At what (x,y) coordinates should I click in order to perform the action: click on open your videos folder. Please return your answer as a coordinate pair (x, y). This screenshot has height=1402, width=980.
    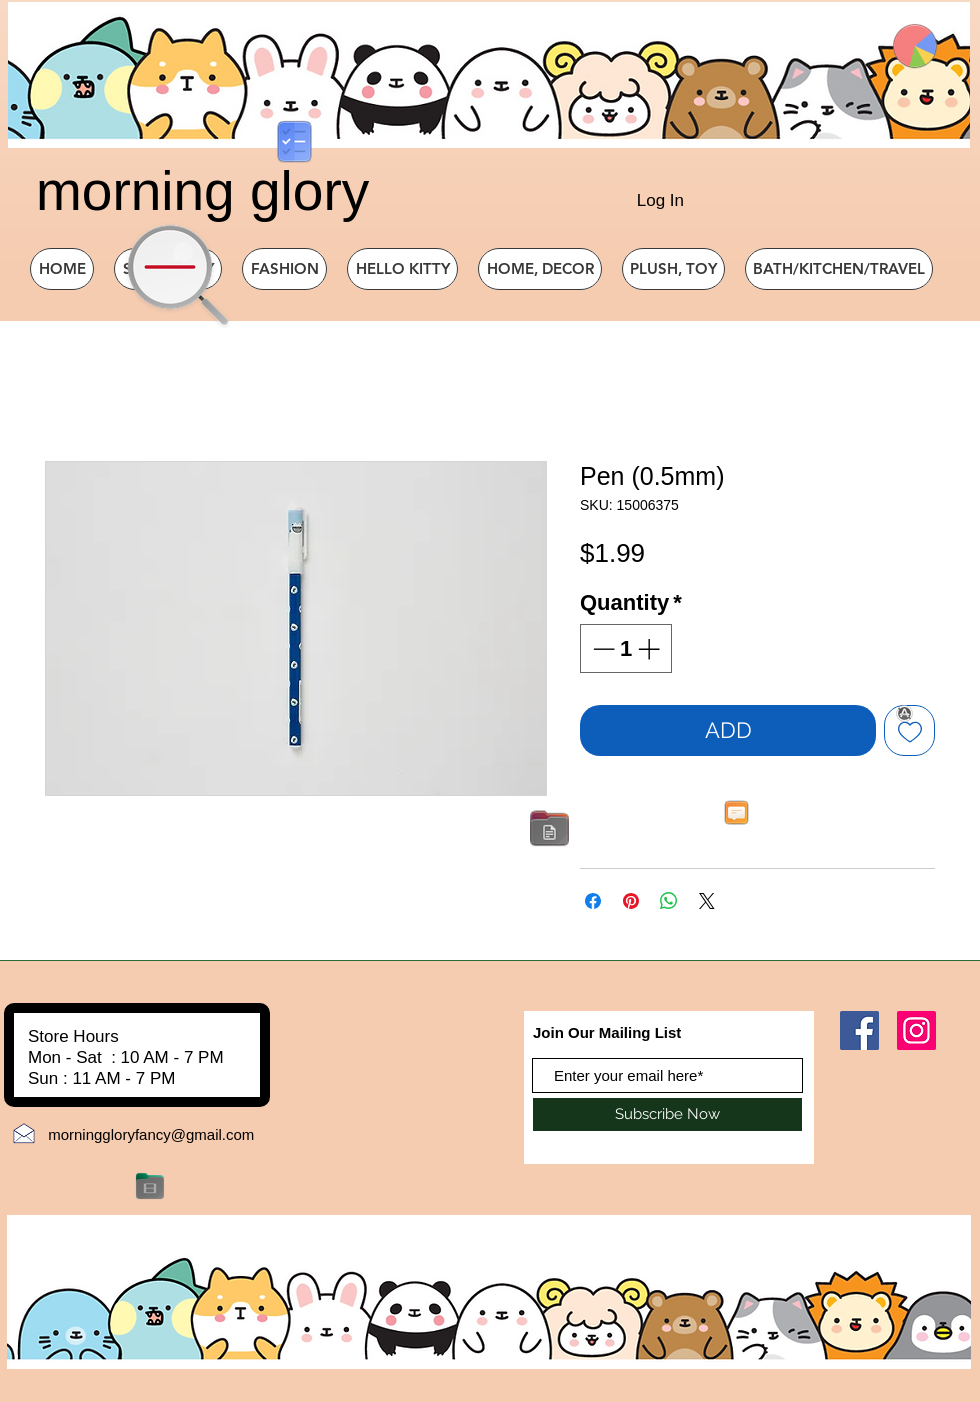
    Looking at the image, I should click on (150, 1186).